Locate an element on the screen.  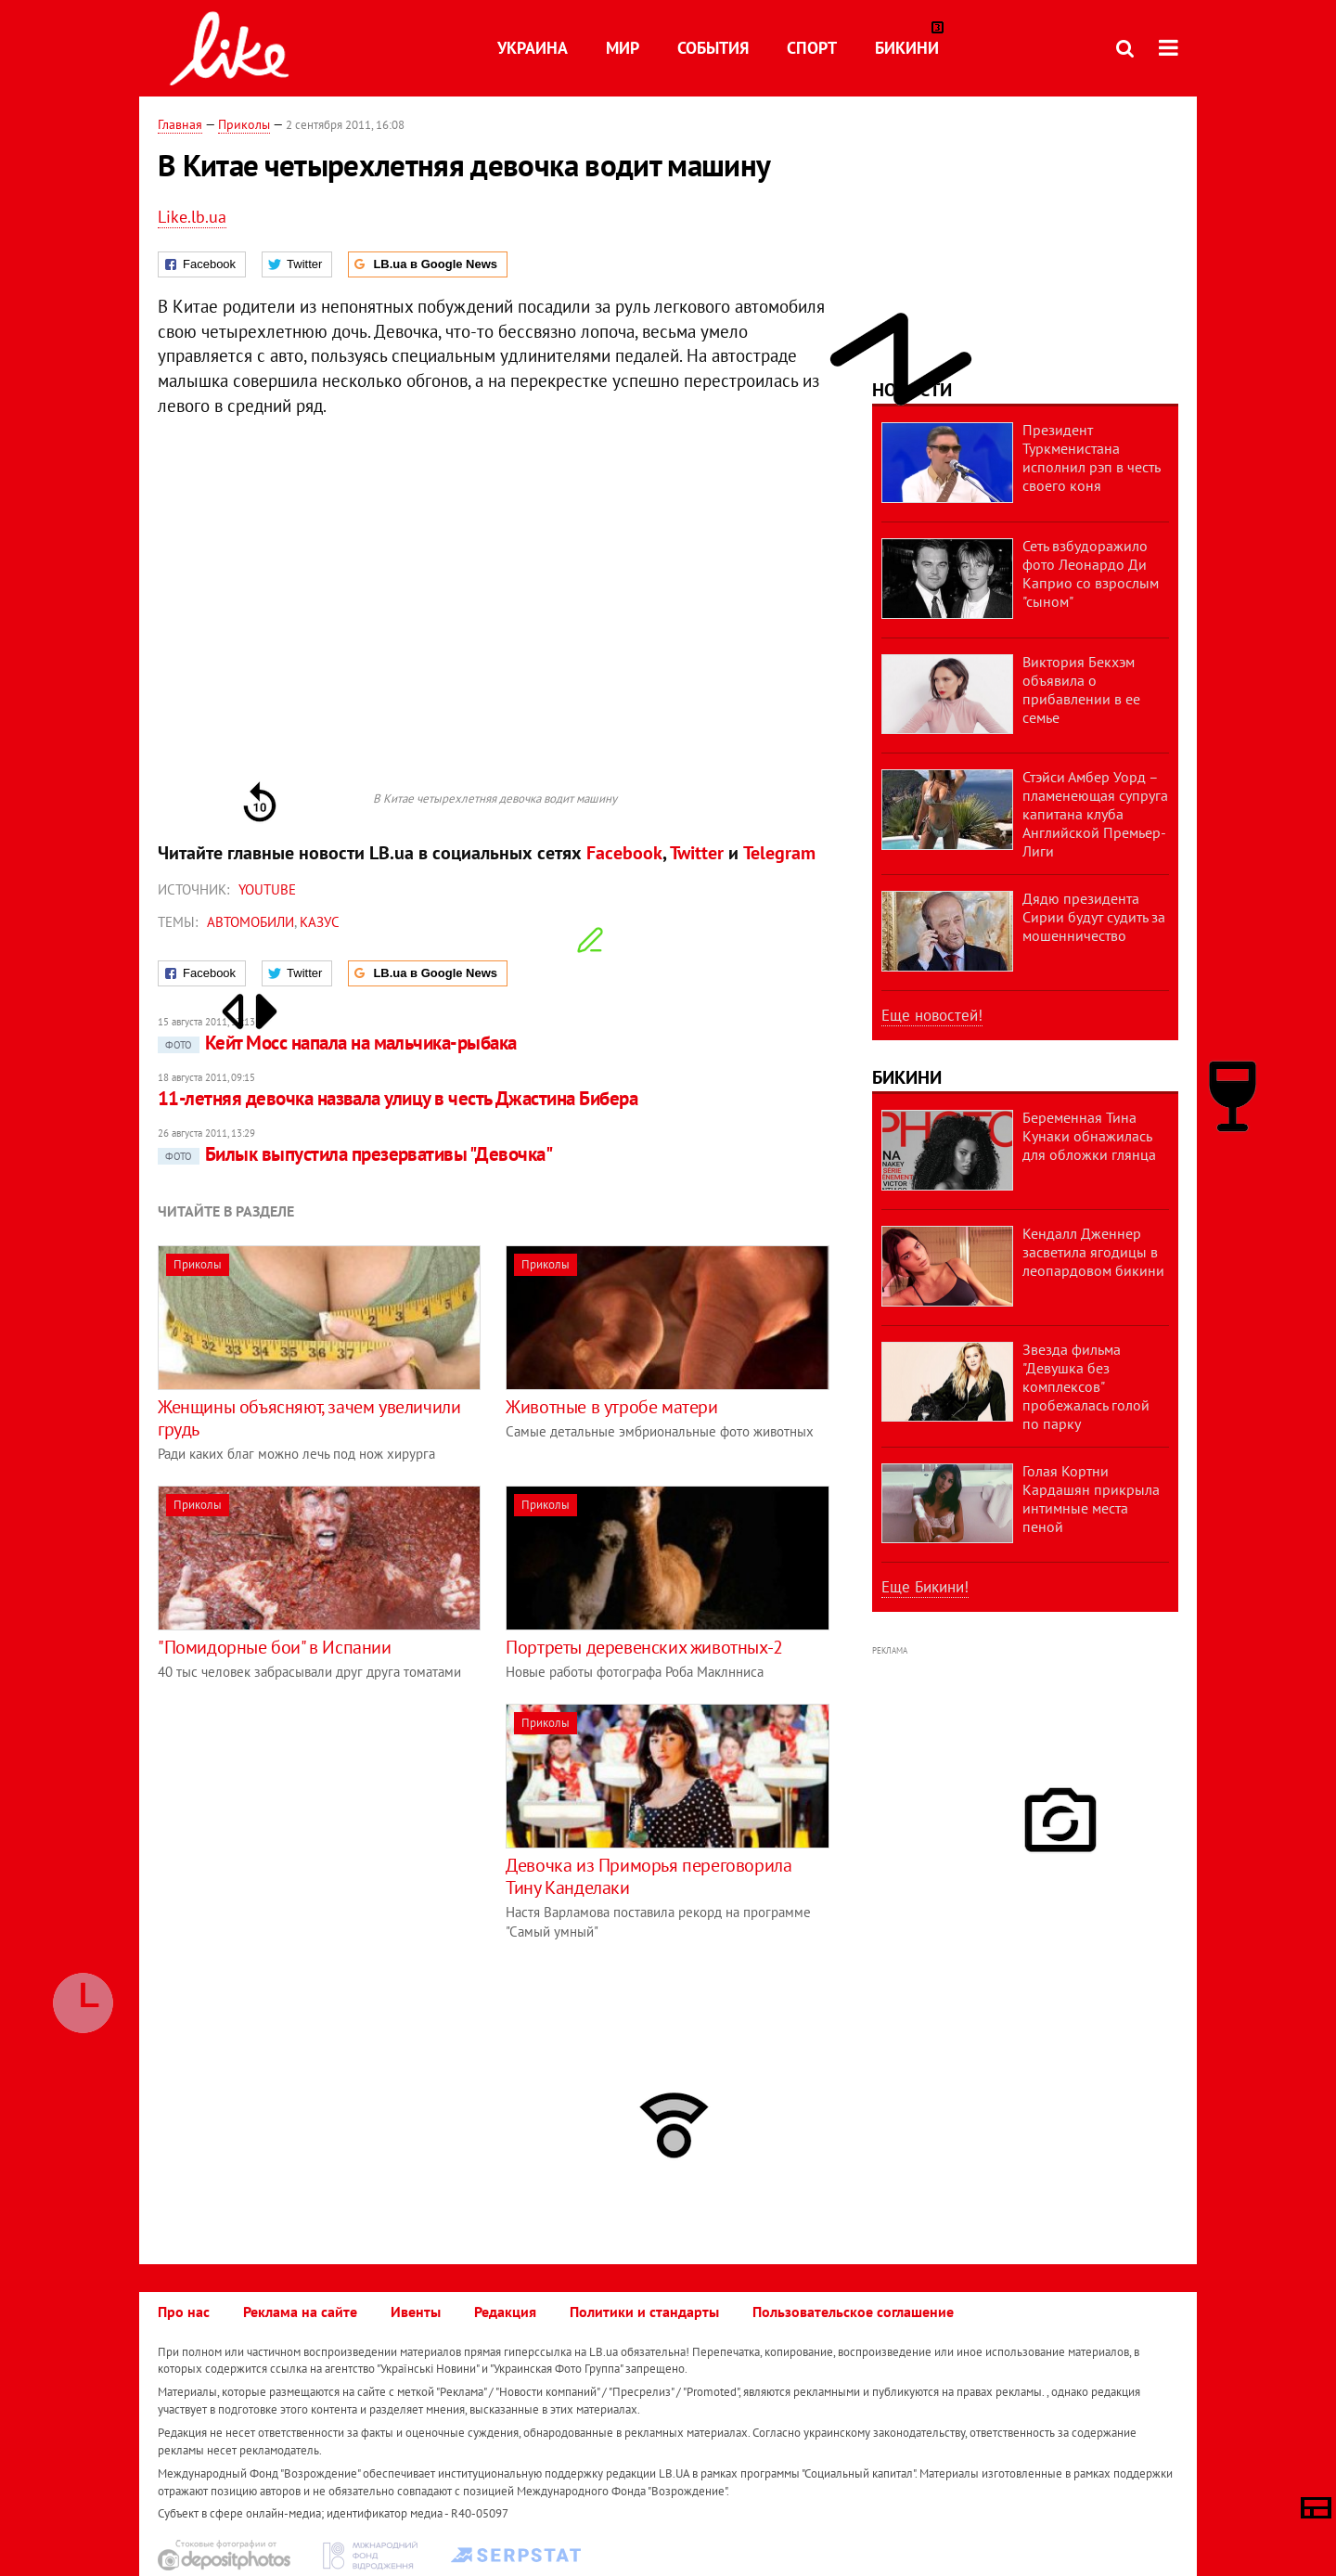
calibrate your device's compass is located at coordinates (674, 2123).